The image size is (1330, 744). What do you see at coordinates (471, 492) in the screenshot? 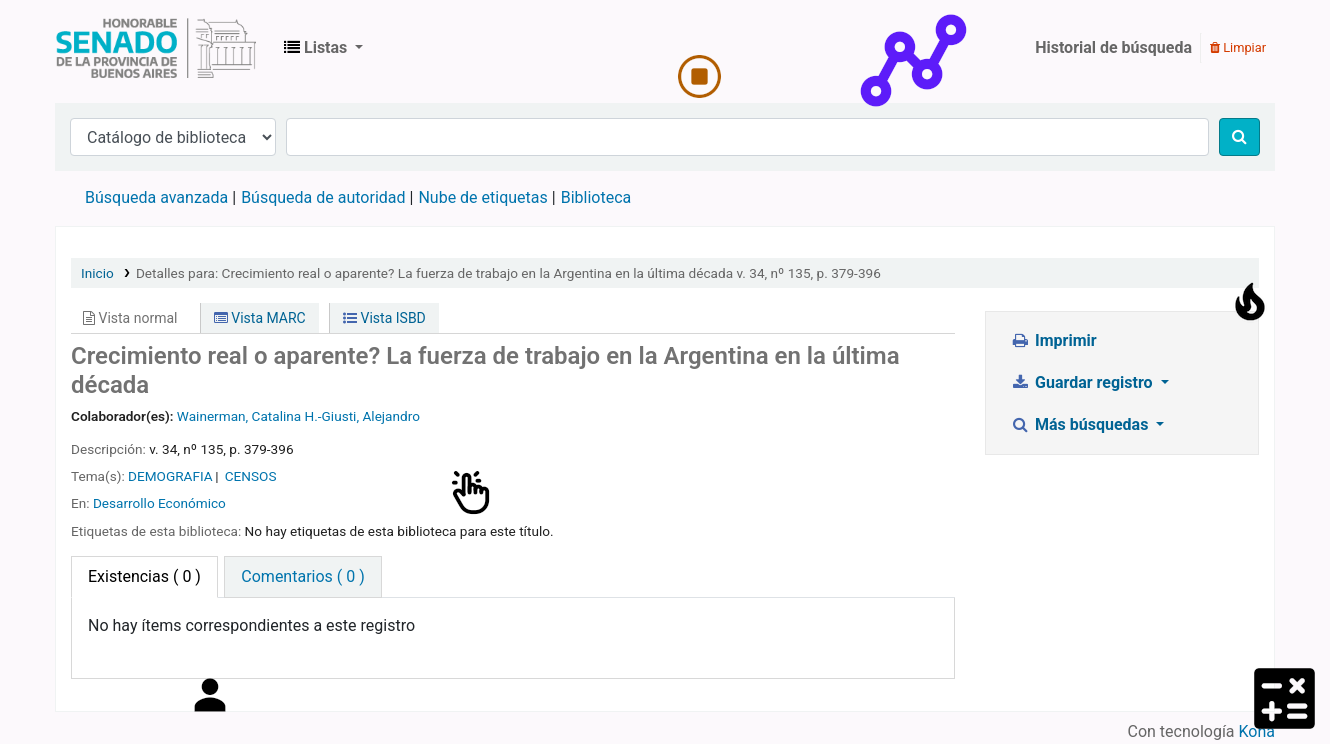
I see `tap or click to interact` at bounding box center [471, 492].